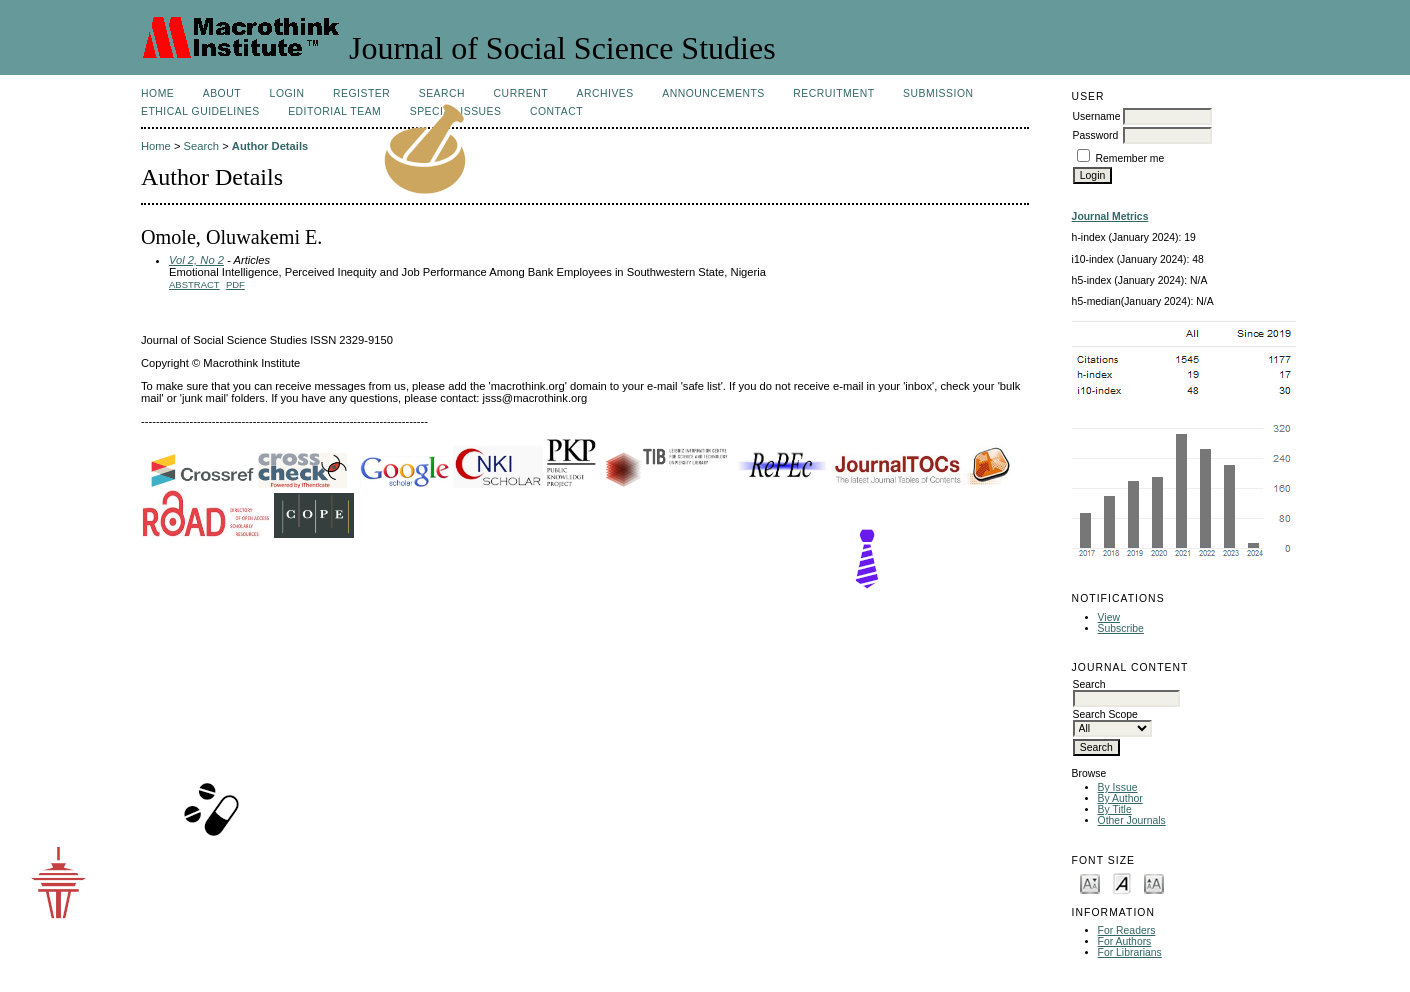 The image size is (1410, 992). Describe the element at coordinates (211, 809) in the screenshot. I see `view medications or prescriptions` at that location.